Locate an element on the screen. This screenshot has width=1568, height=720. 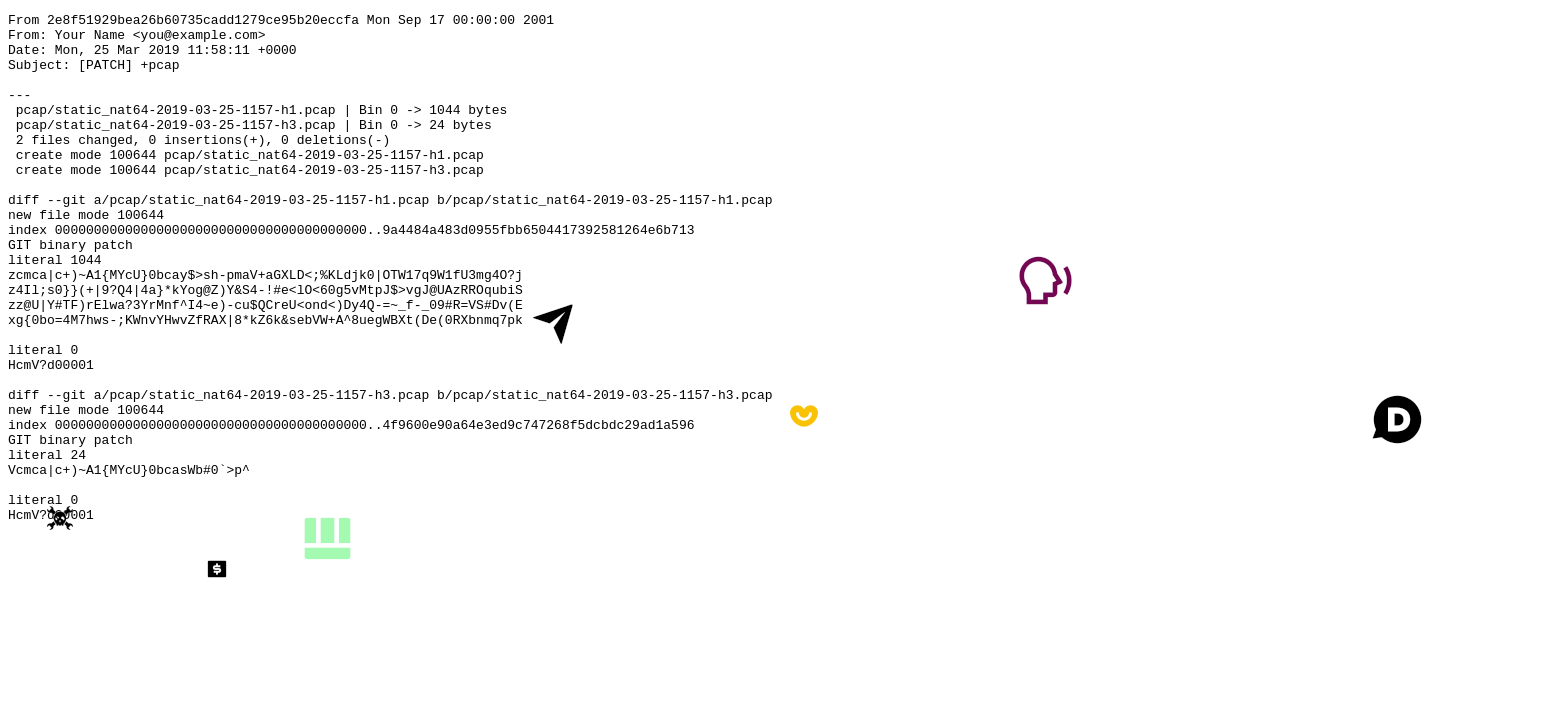
send plane logo is located at coordinates (553, 323).